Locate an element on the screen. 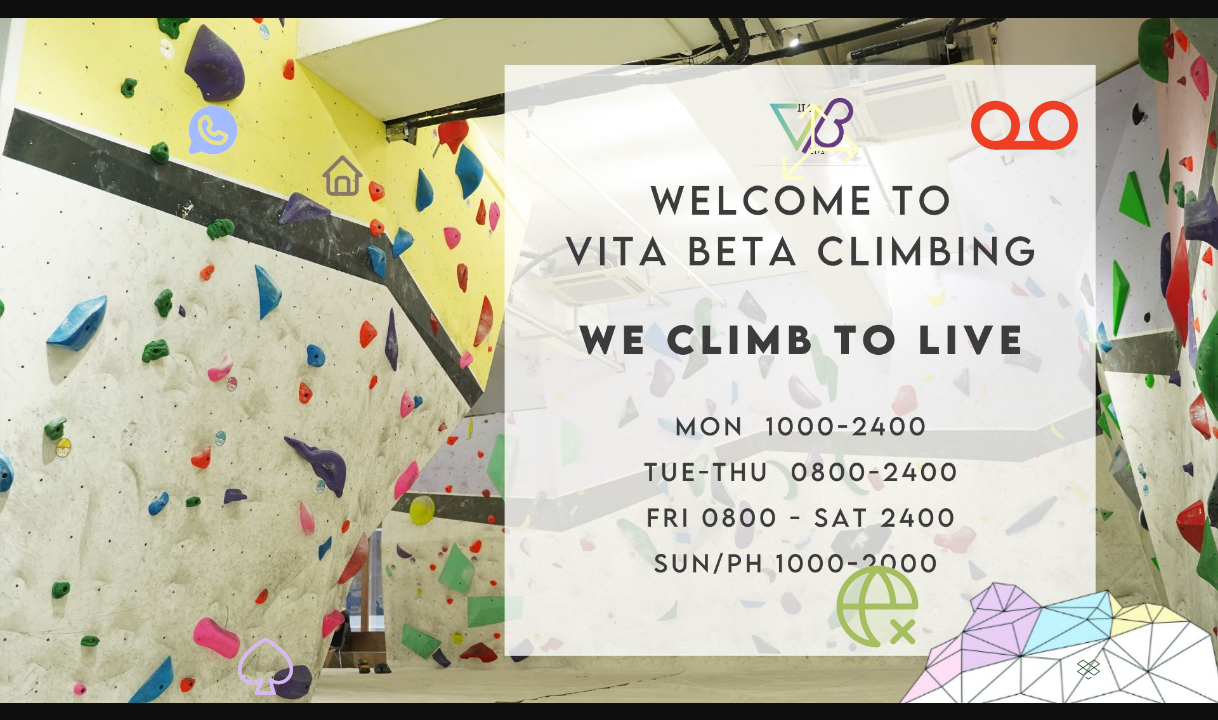 This screenshot has height=720, width=1218. navigate to the home screen is located at coordinates (342, 175).